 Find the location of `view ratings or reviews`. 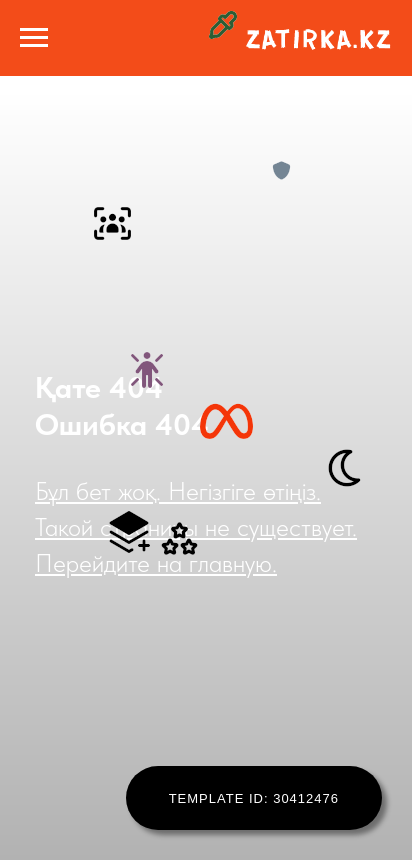

view ratings or reviews is located at coordinates (179, 538).